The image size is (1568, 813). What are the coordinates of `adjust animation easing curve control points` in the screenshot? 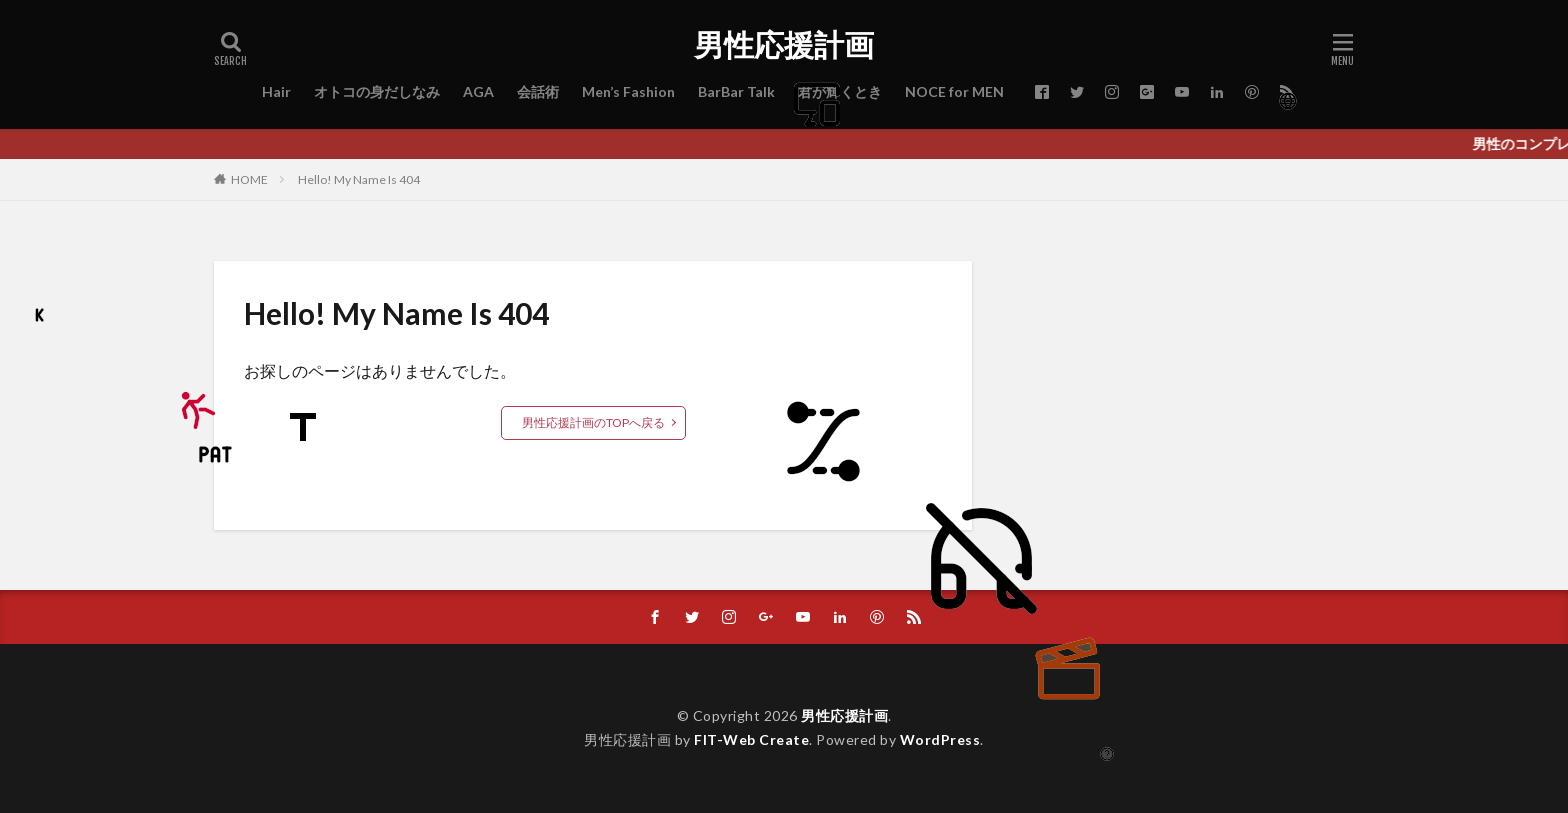 It's located at (823, 441).